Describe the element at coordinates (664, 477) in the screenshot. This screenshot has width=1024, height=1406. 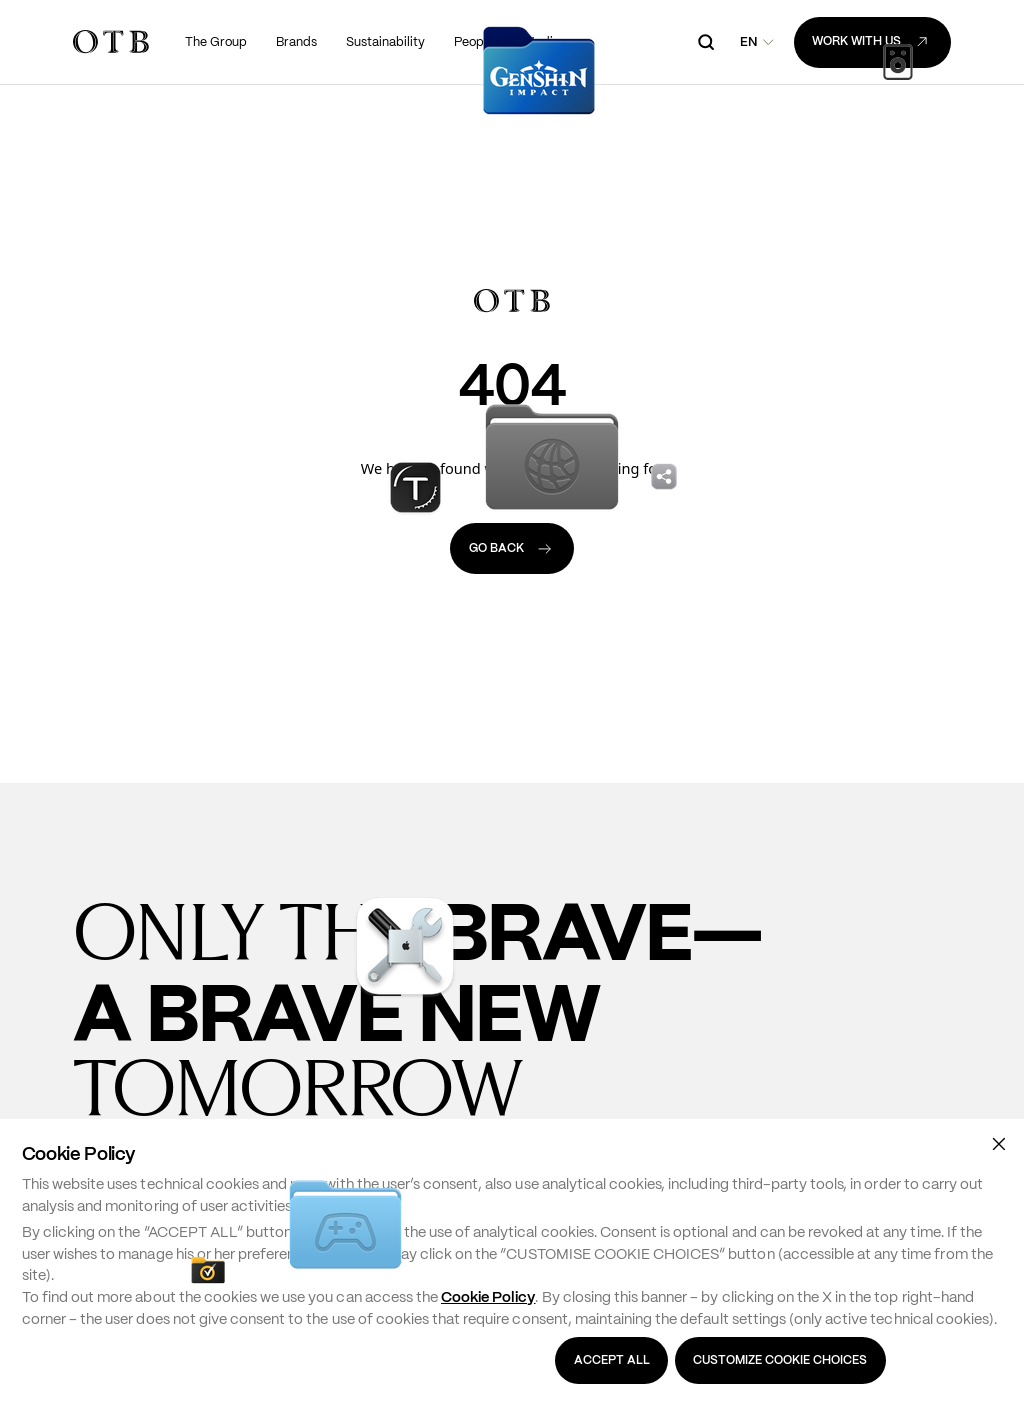
I see `access sharing and network preferences` at that location.